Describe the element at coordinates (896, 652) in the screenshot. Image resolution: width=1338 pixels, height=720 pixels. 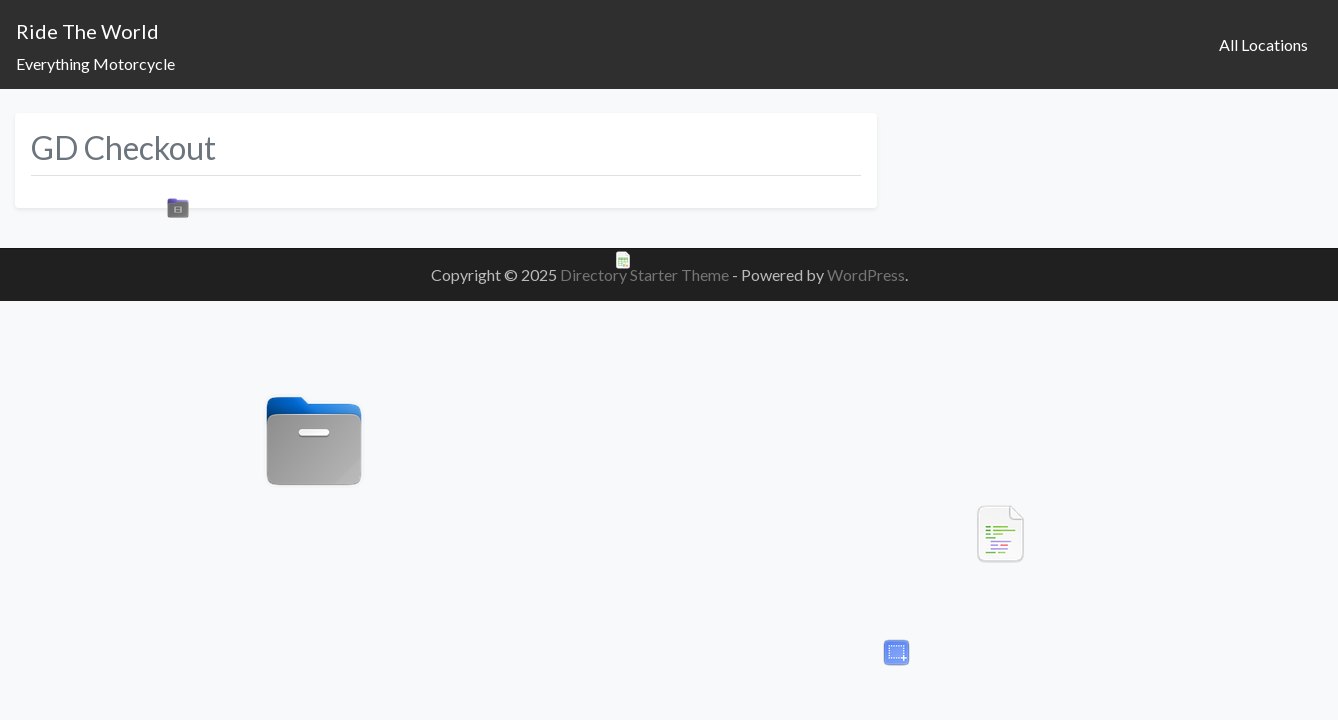
I see `take a screenshot` at that location.